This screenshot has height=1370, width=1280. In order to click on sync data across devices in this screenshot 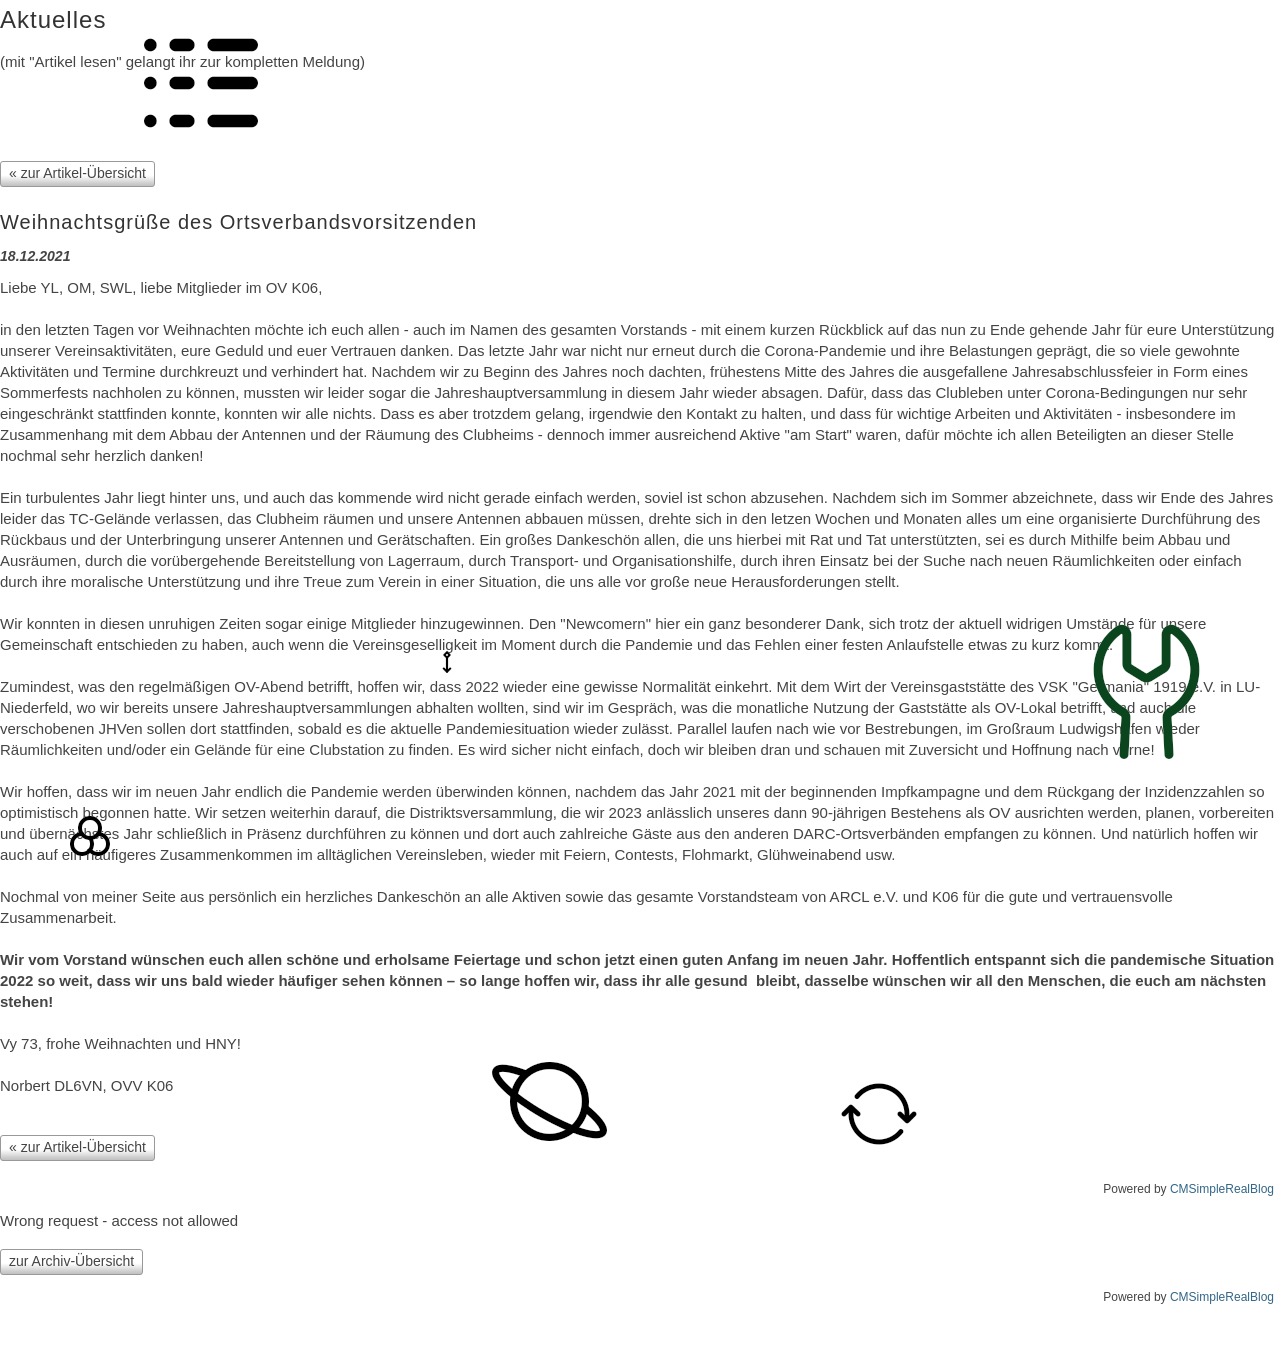, I will do `click(879, 1114)`.